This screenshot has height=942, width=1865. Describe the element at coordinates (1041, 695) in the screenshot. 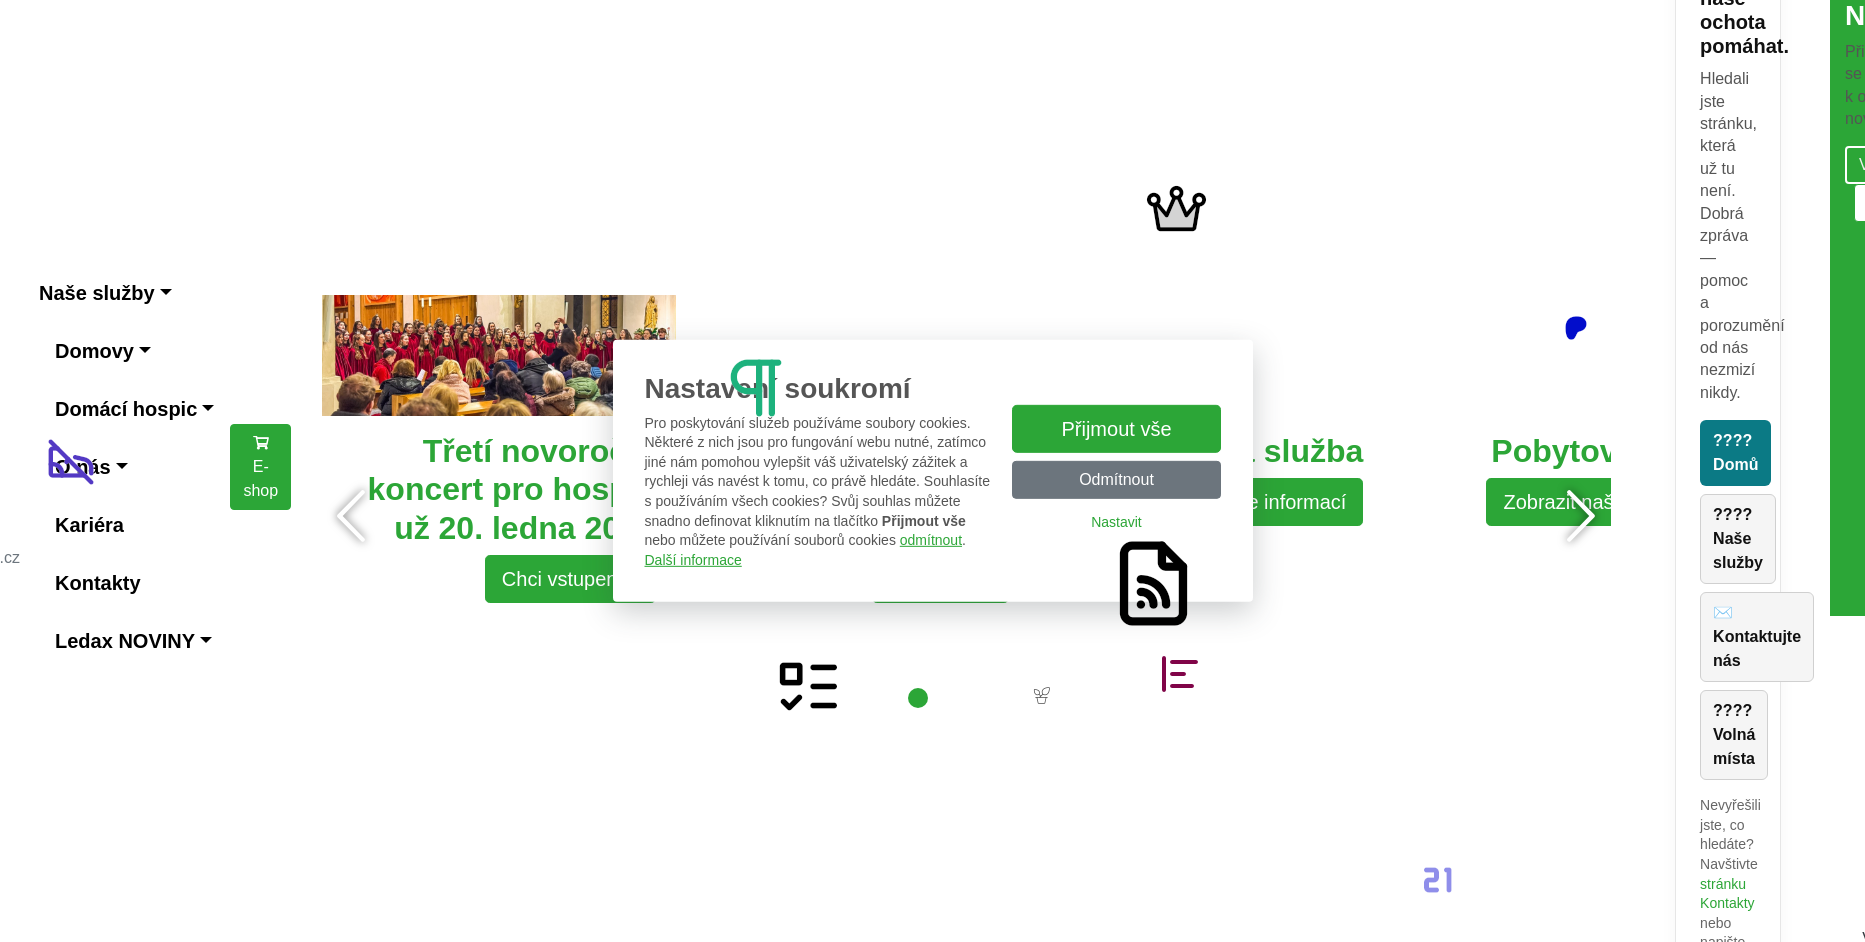

I see `access plant care or gardening features` at that location.